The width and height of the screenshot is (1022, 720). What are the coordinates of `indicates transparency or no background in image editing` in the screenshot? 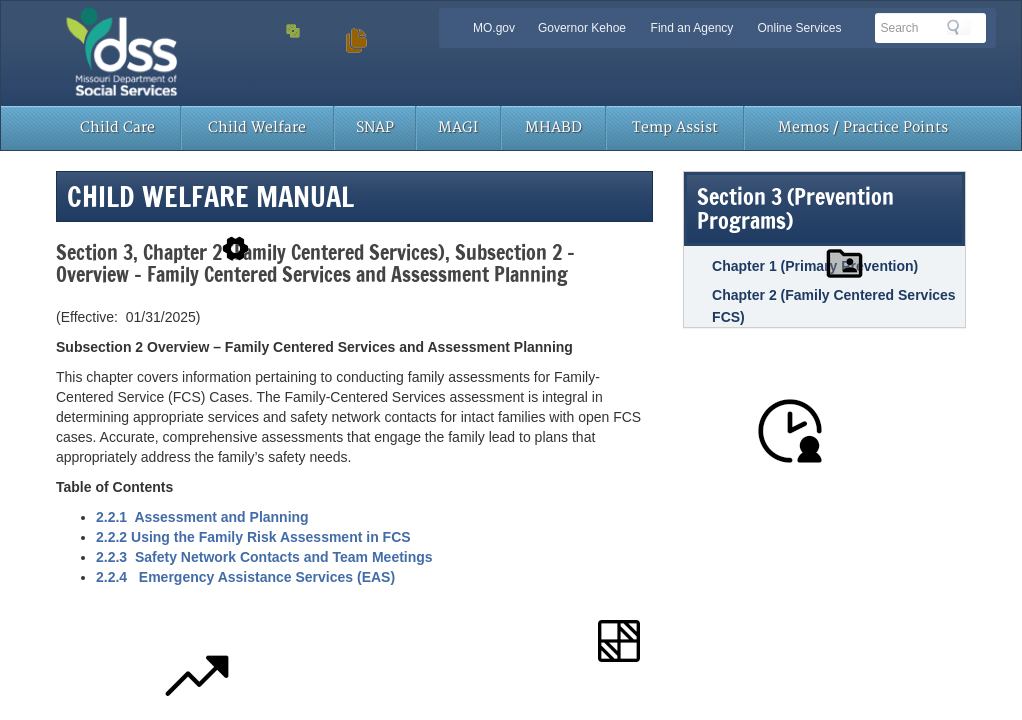 It's located at (619, 641).